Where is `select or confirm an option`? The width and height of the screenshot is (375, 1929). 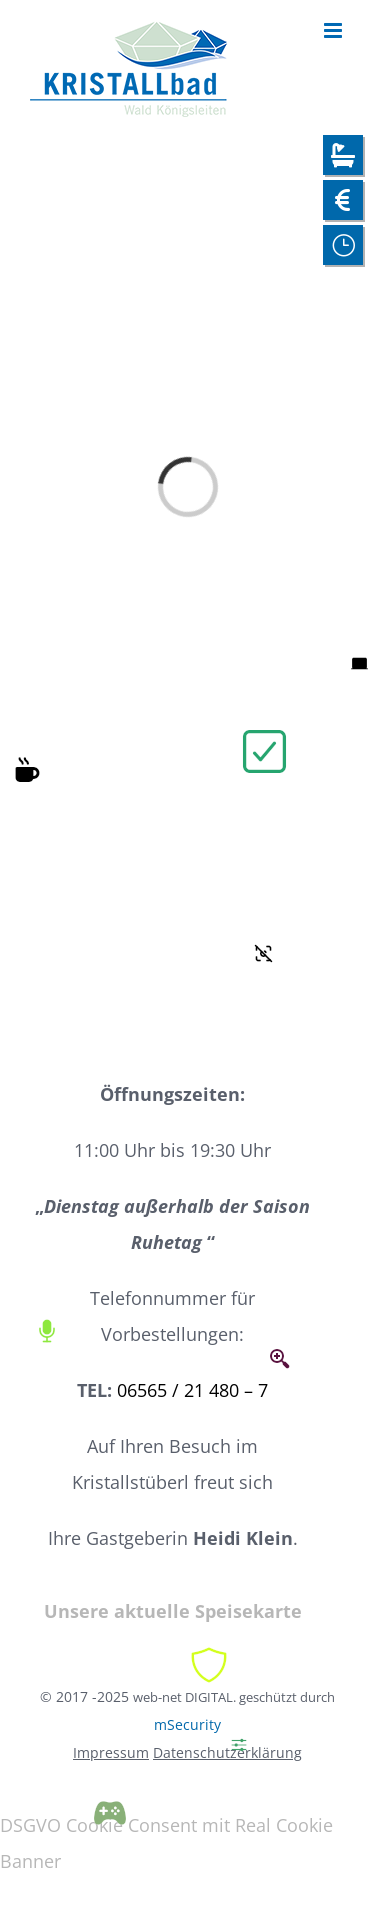 select or confirm an option is located at coordinates (264, 751).